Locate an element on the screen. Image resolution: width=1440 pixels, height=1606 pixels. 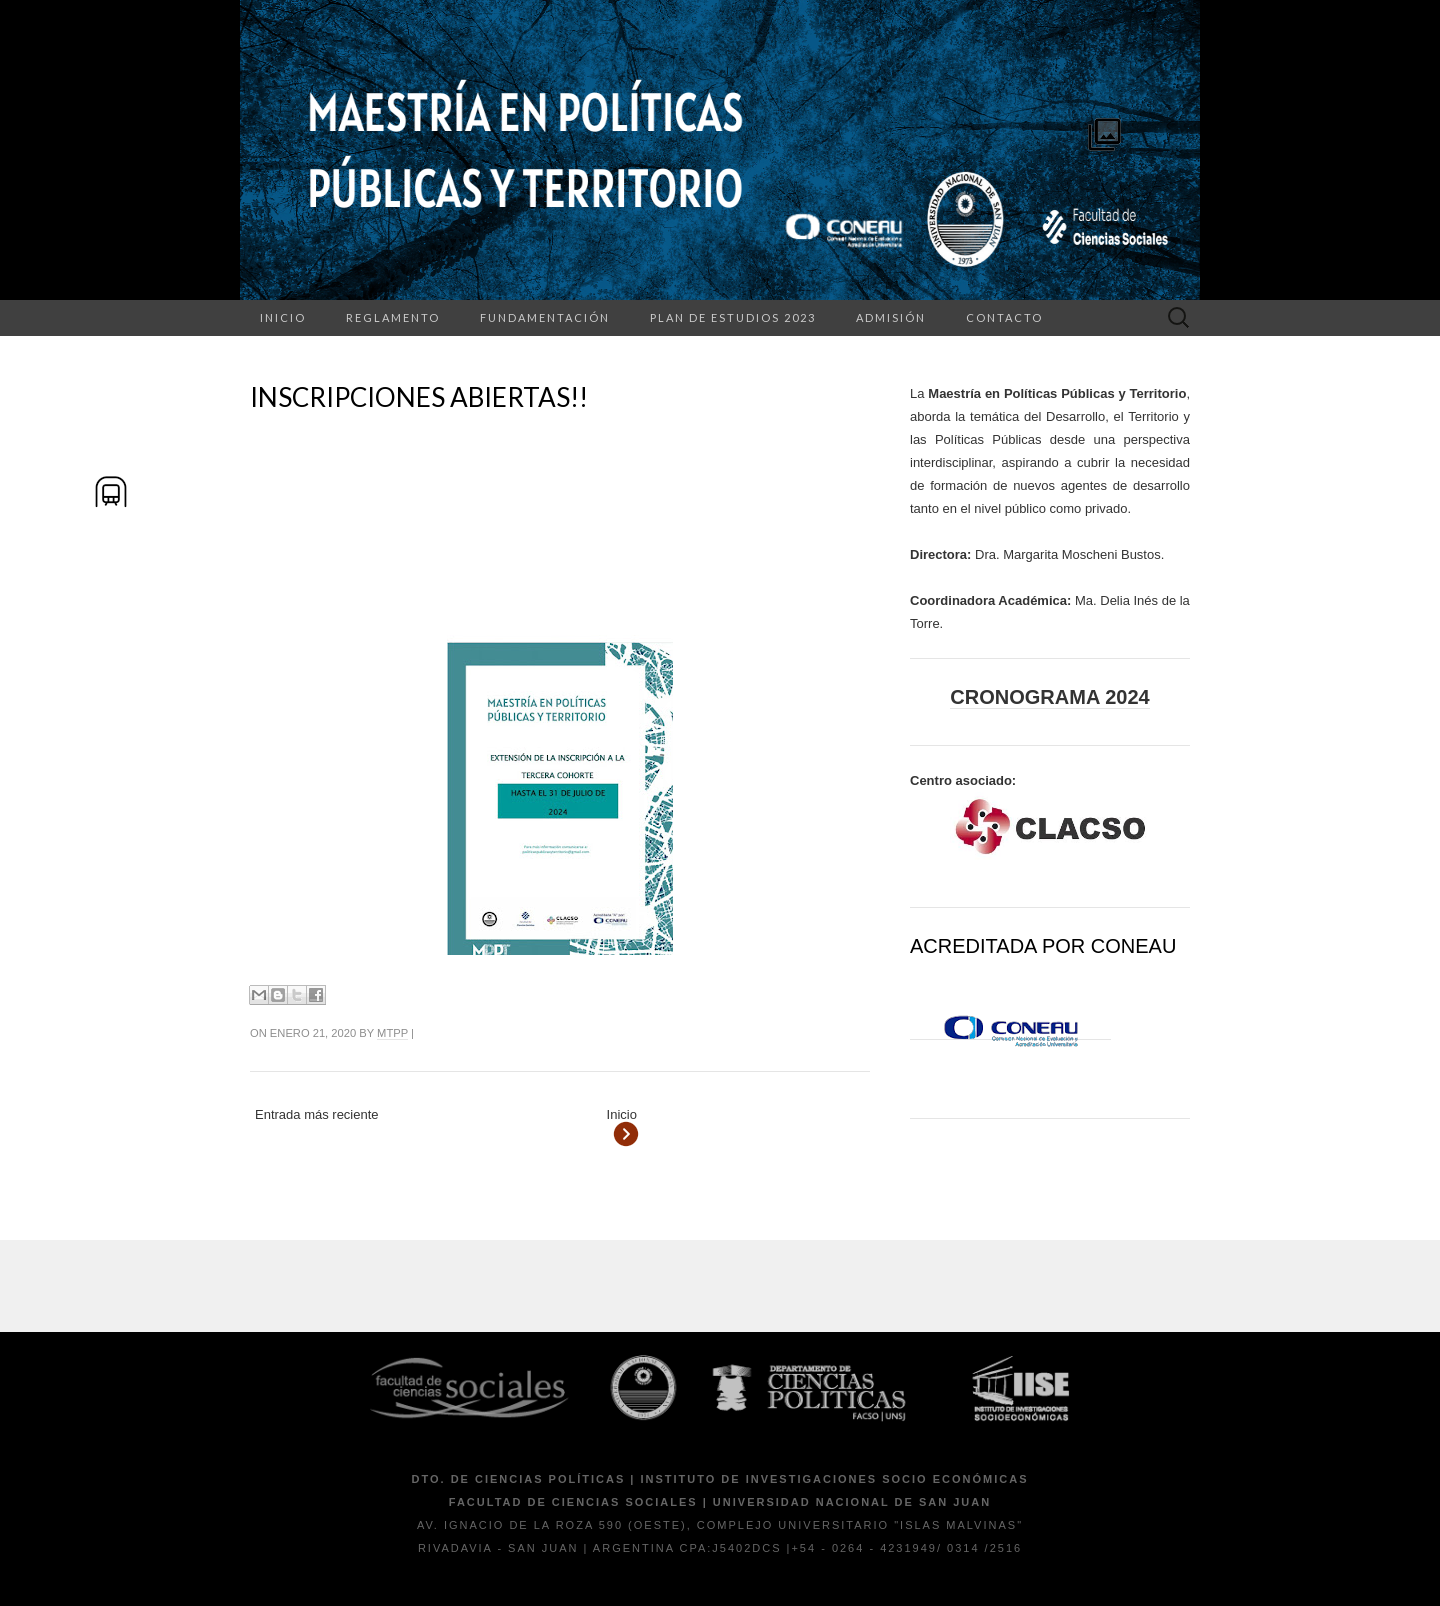
access your photo library is located at coordinates (1104, 134).